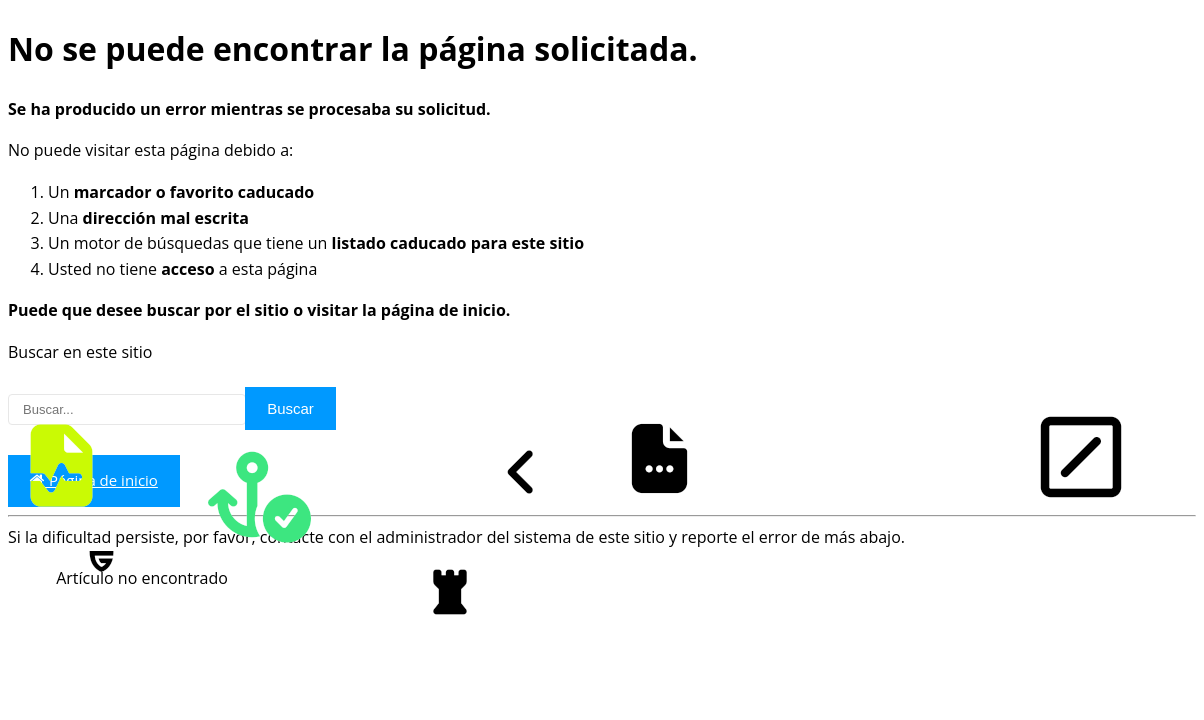 This screenshot has width=1204, height=720. Describe the element at coordinates (257, 494) in the screenshot. I see `verified anchor point or location` at that location.